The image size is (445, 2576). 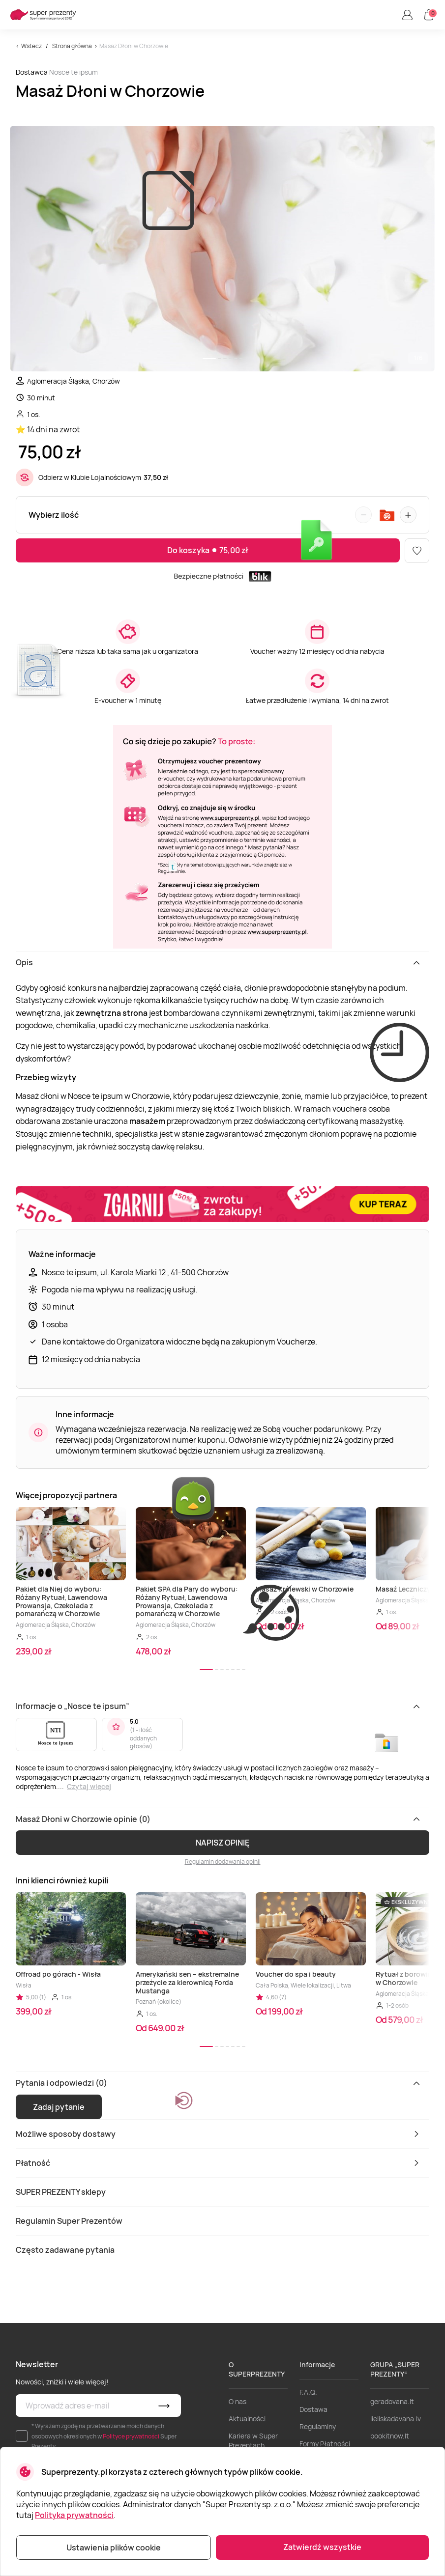 I want to click on a PEM key file for secure authentication, so click(x=316, y=540).